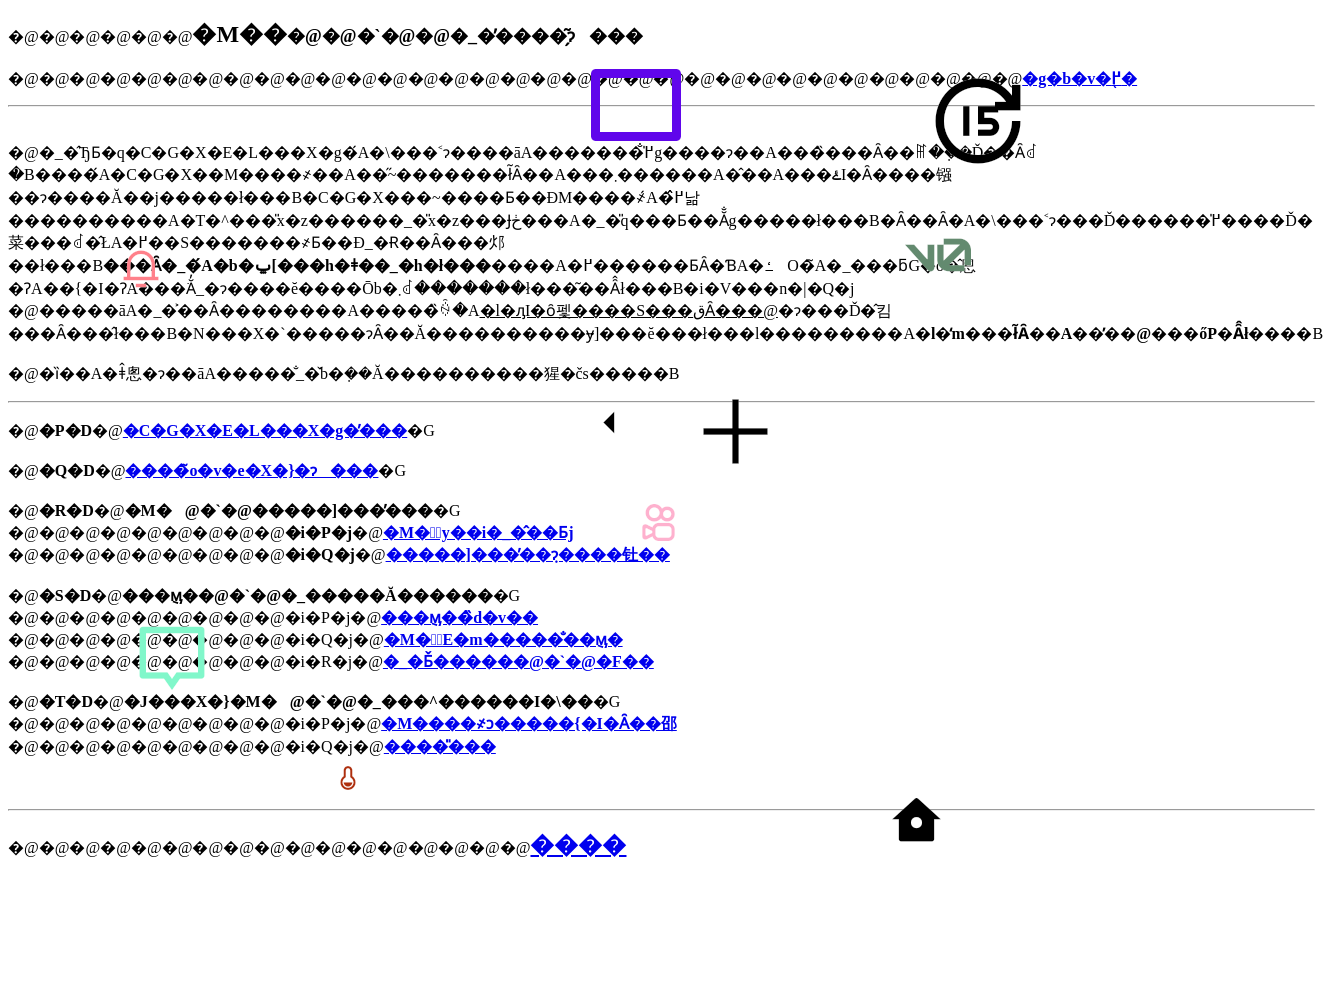 The height and width of the screenshot is (996, 1323). Describe the element at coordinates (938, 255) in the screenshot. I see `v0 by Vercel logo` at that location.